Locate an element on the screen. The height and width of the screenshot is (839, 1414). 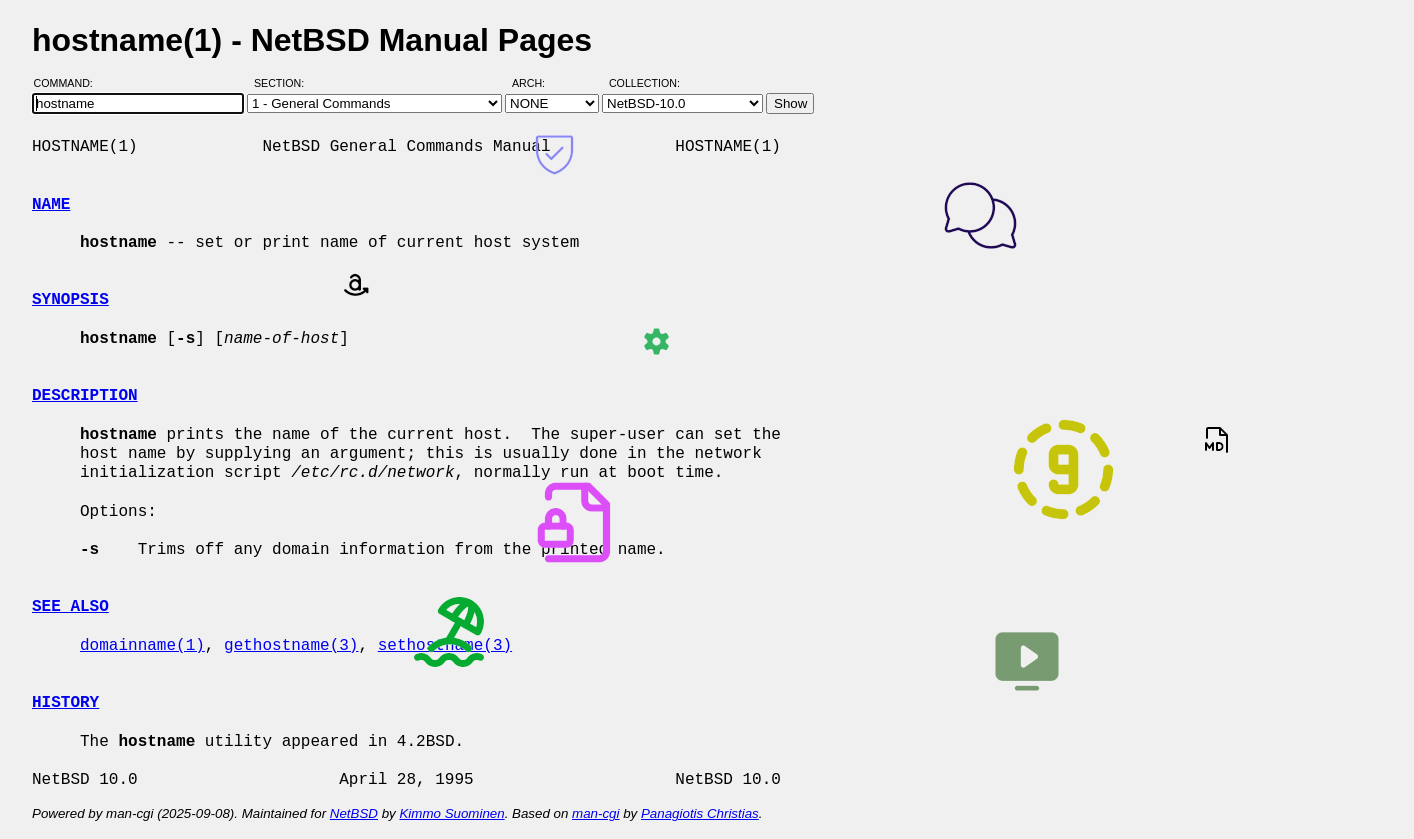
play video on display is located at coordinates (1027, 659).